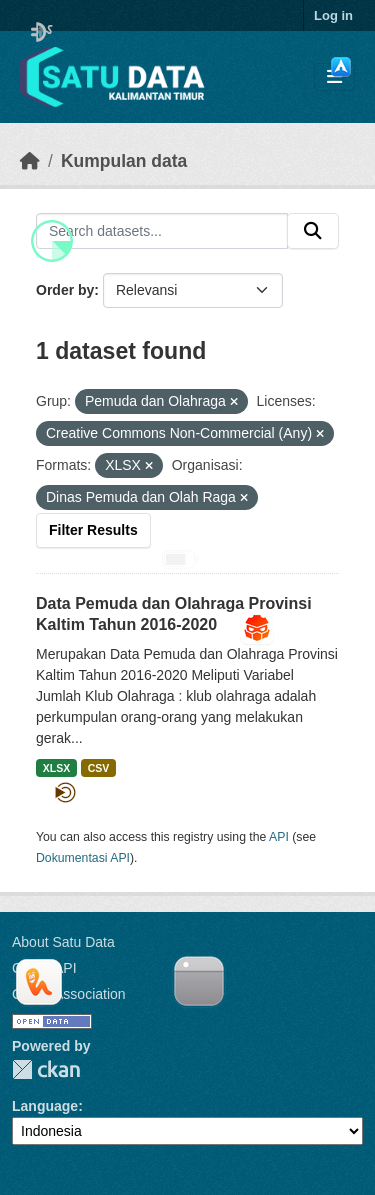 The image size is (375, 1195). What do you see at coordinates (341, 67) in the screenshot?
I see `launch arch linux application` at bounding box center [341, 67].